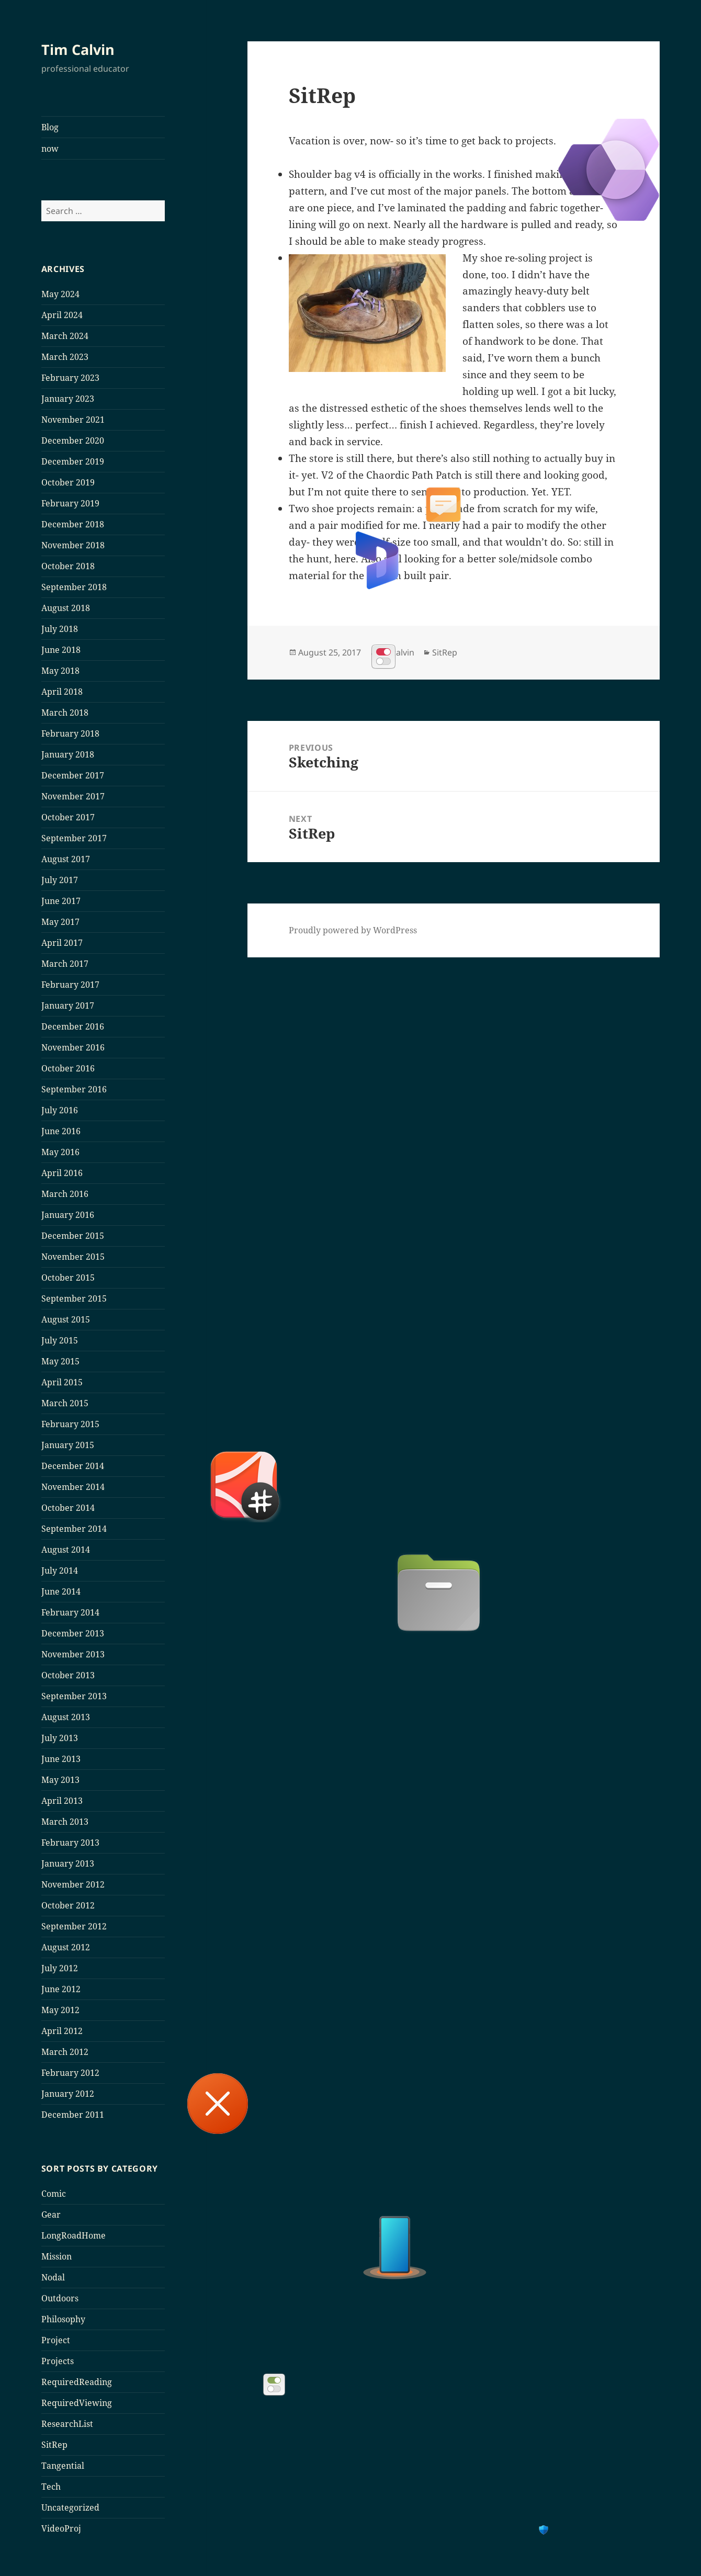  What do you see at coordinates (544, 2530) in the screenshot?
I see `windows defender security status` at bounding box center [544, 2530].